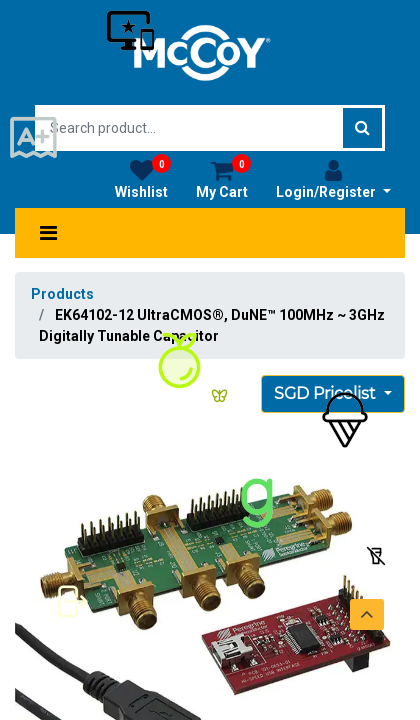  What do you see at coordinates (70, 601) in the screenshot?
I see `log out of your account` at bounding box center [70, 601].